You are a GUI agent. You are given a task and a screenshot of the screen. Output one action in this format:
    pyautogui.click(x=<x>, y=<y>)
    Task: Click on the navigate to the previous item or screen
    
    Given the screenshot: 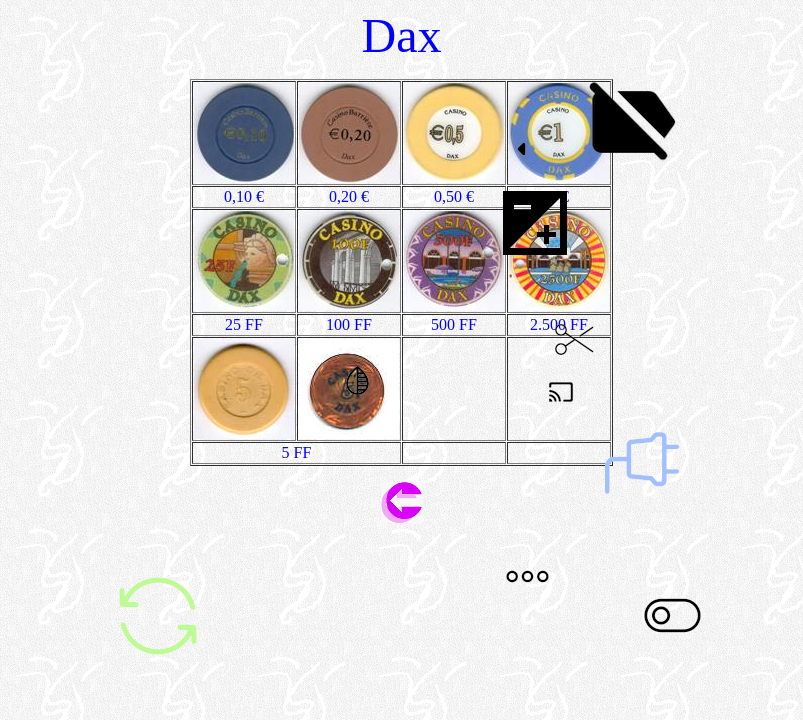 What is the action you would take?
    pyautogui.click(x=522, y=149)
    